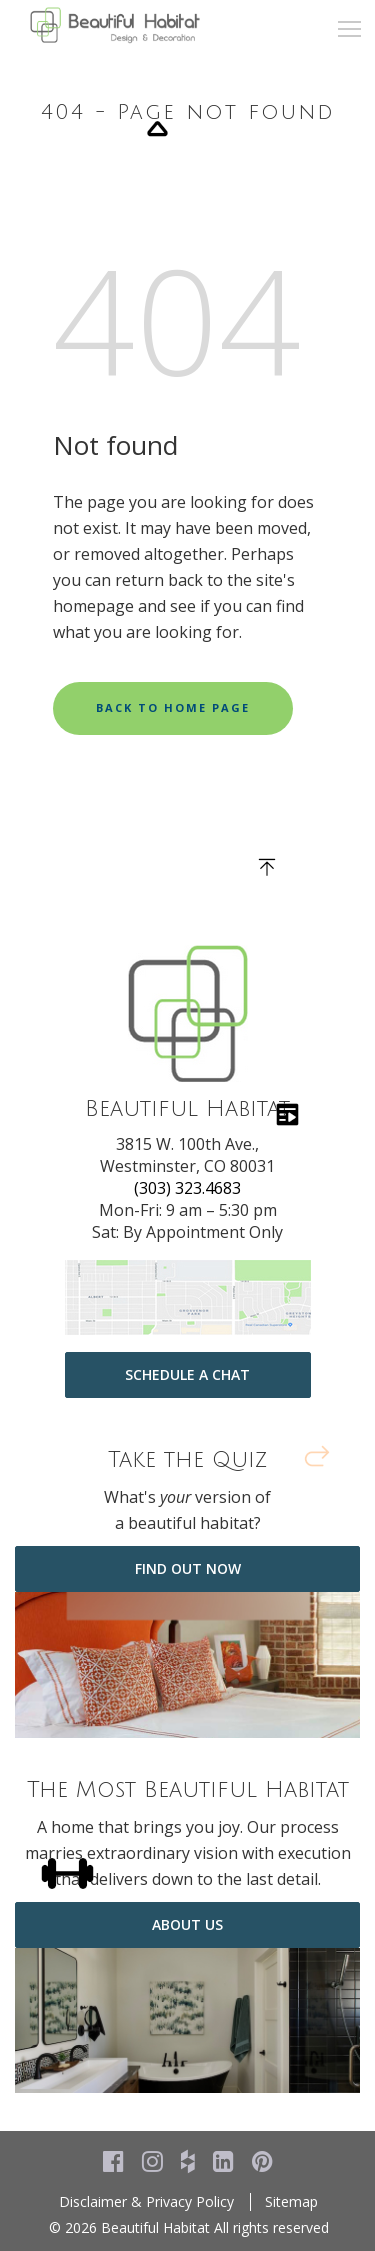  What do you see at coordinates (67, 1873) in the screenshot?
I see `access workout or fitness features` at bounding box center [67, 1873].